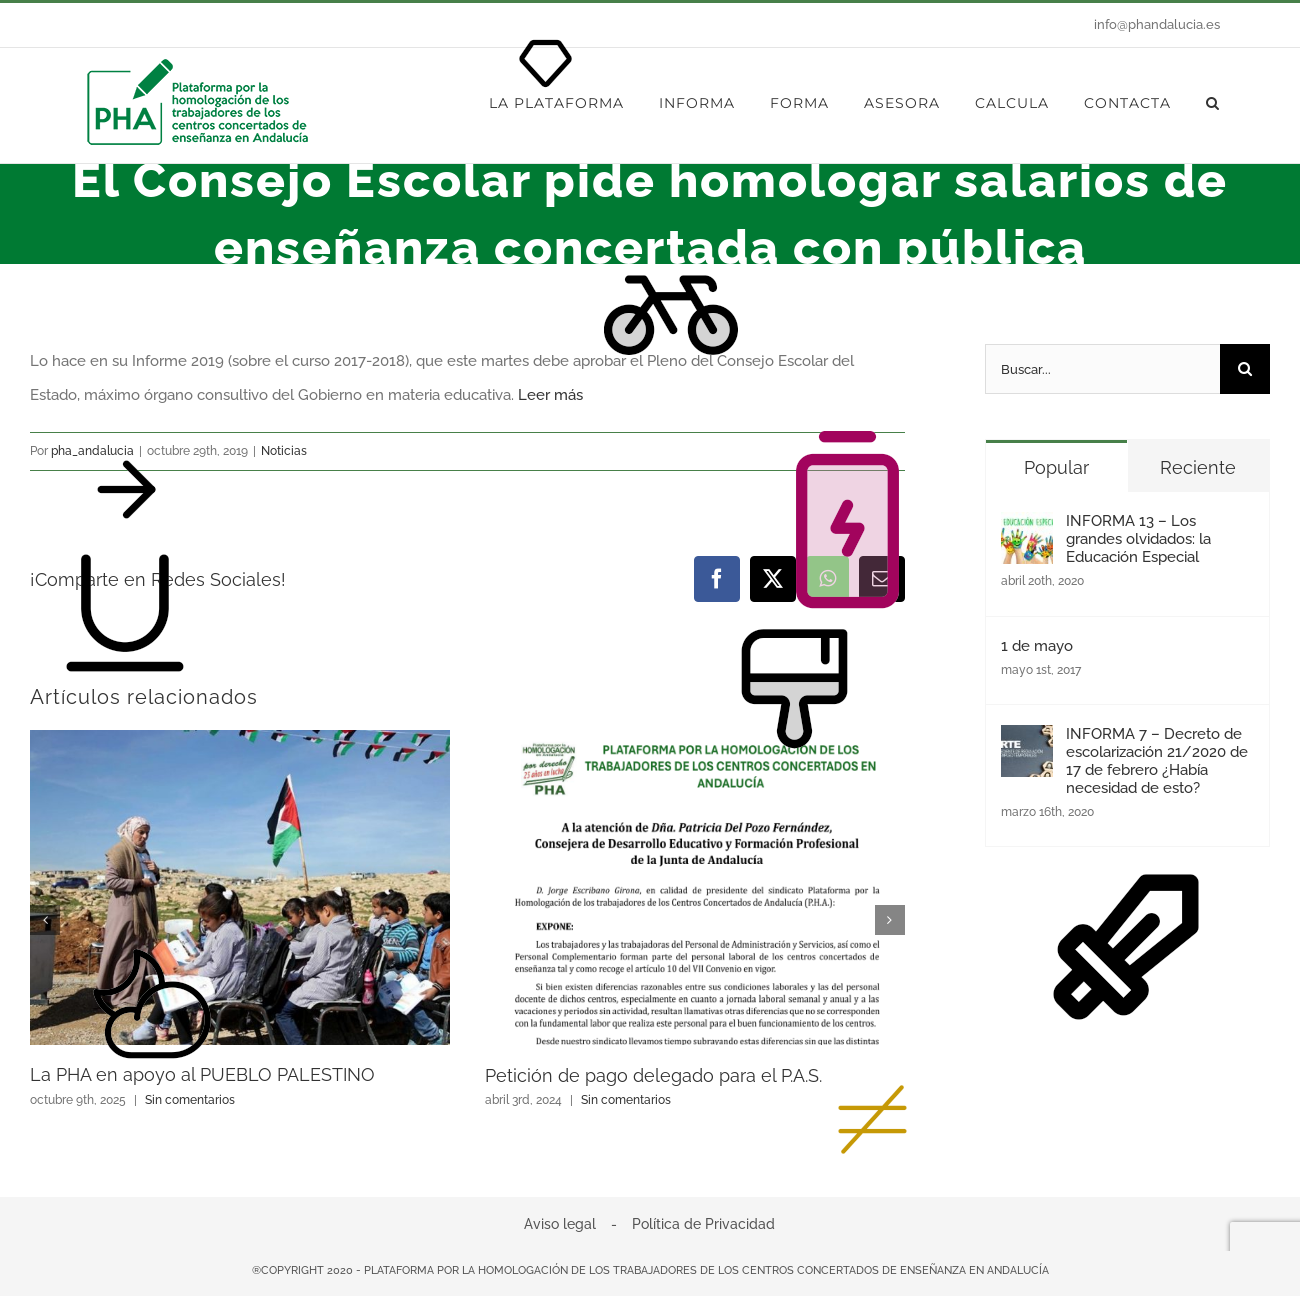 The width and height of the screenshot is (1300, 1296). What do you see at coordinates (1129, 943) in the screenshot?
I see `access combat or battle features` at bounding box center [1129, 943].